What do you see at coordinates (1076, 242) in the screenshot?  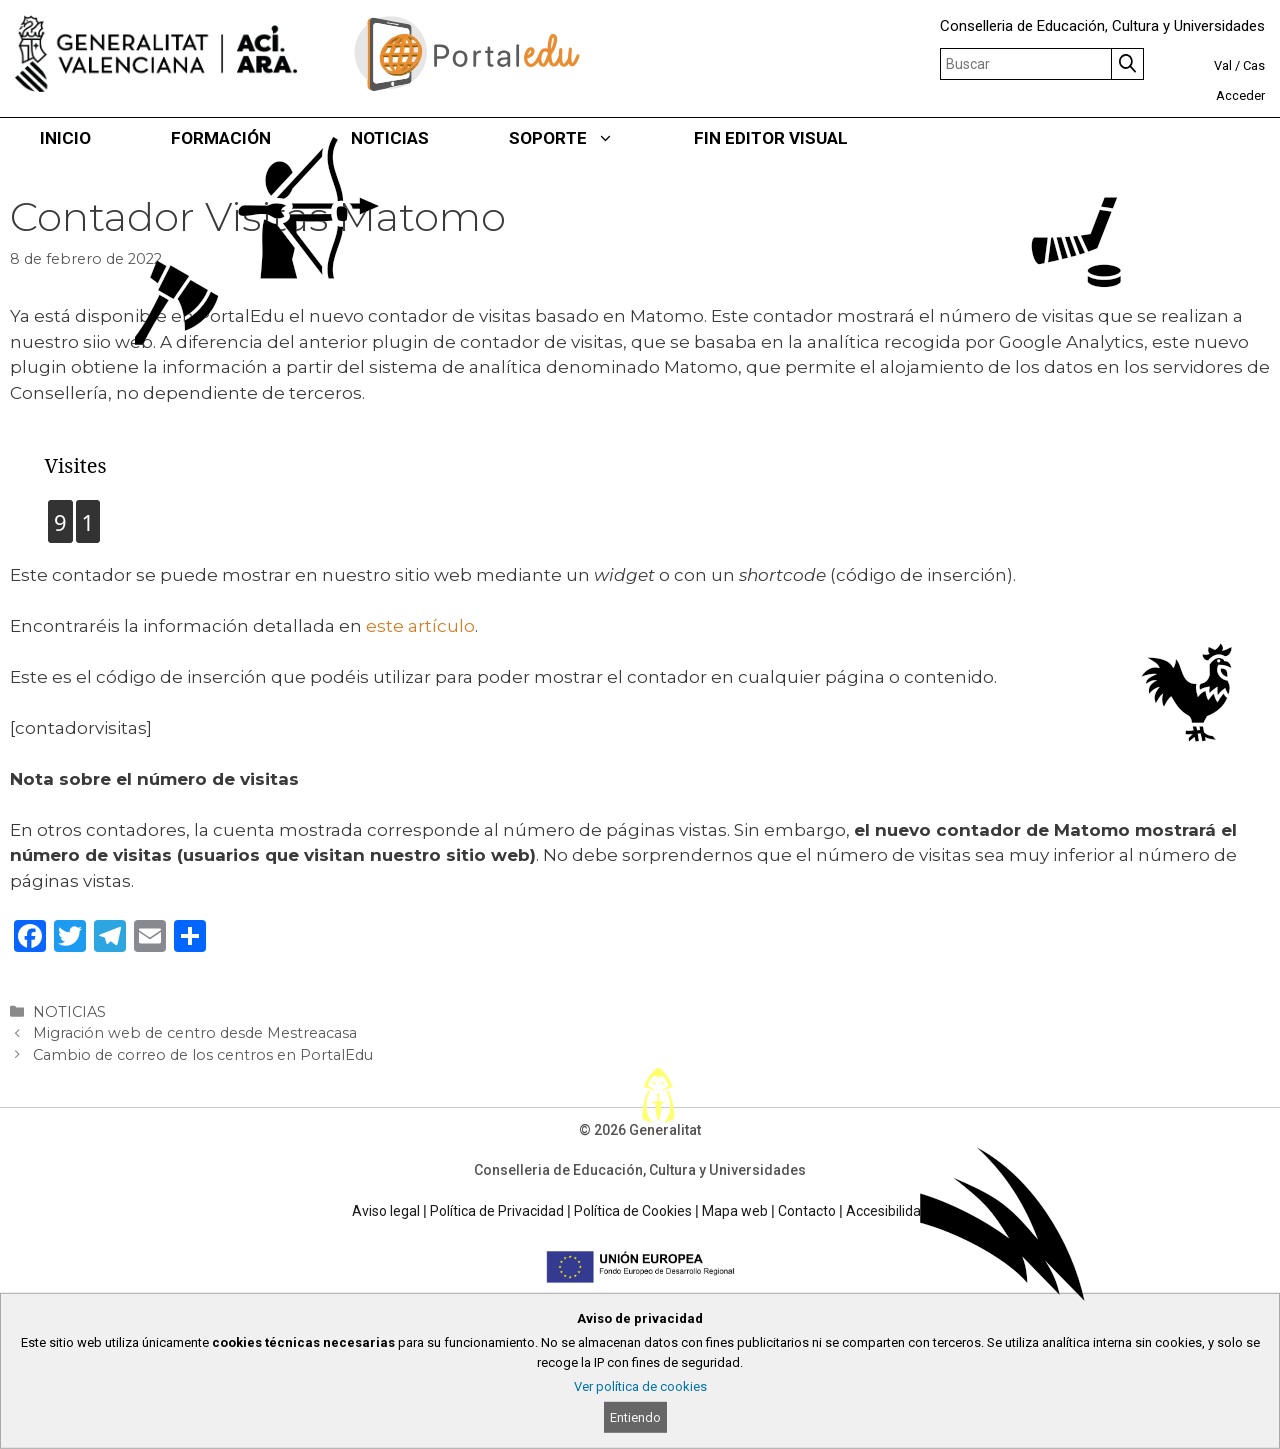 I see `access hockey game or sports content` at bounding box center [1076, 242].